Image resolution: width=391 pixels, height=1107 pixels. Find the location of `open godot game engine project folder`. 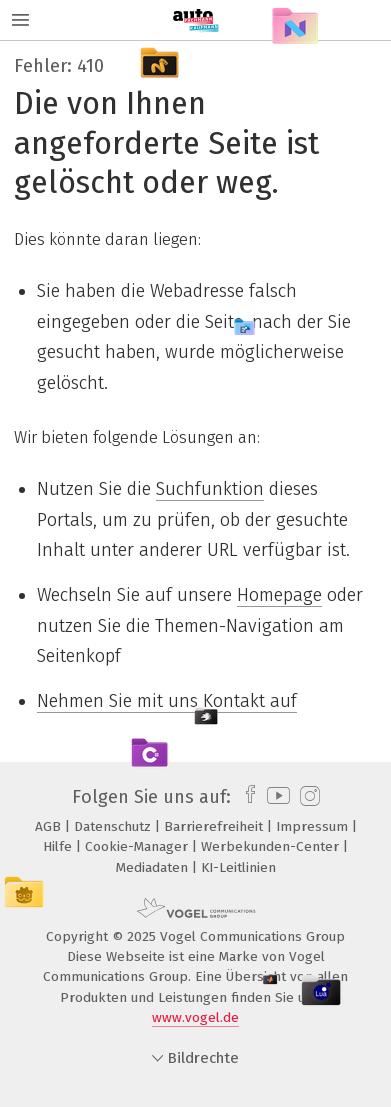

open godot game engine project folder is located at coordinates (24, 893).